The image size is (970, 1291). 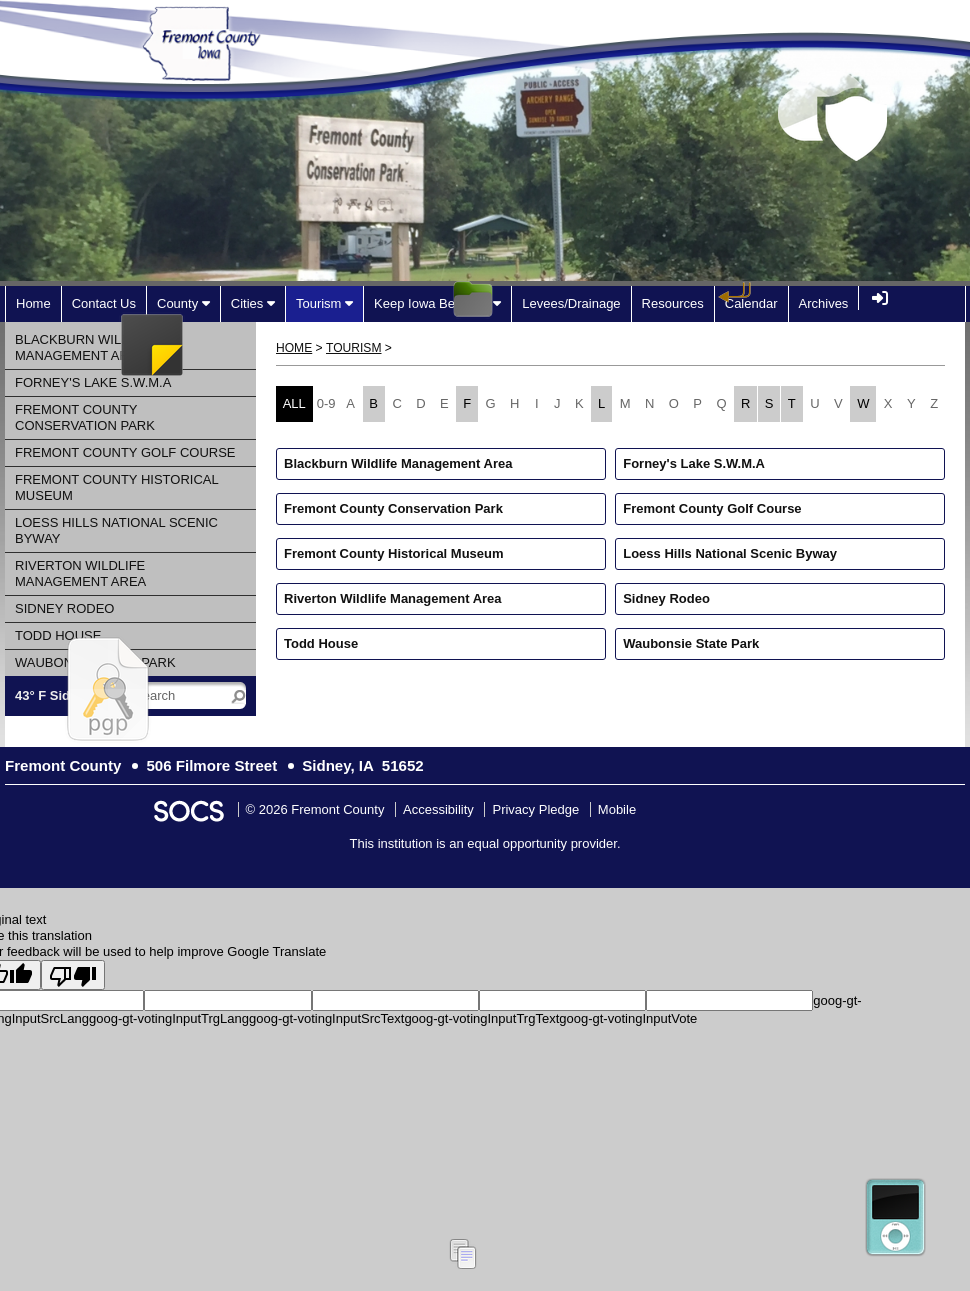 What do you see at coordinates (473, 299) in the screenshot?
I see `open folder containing files` at bounding box center [473, 299].